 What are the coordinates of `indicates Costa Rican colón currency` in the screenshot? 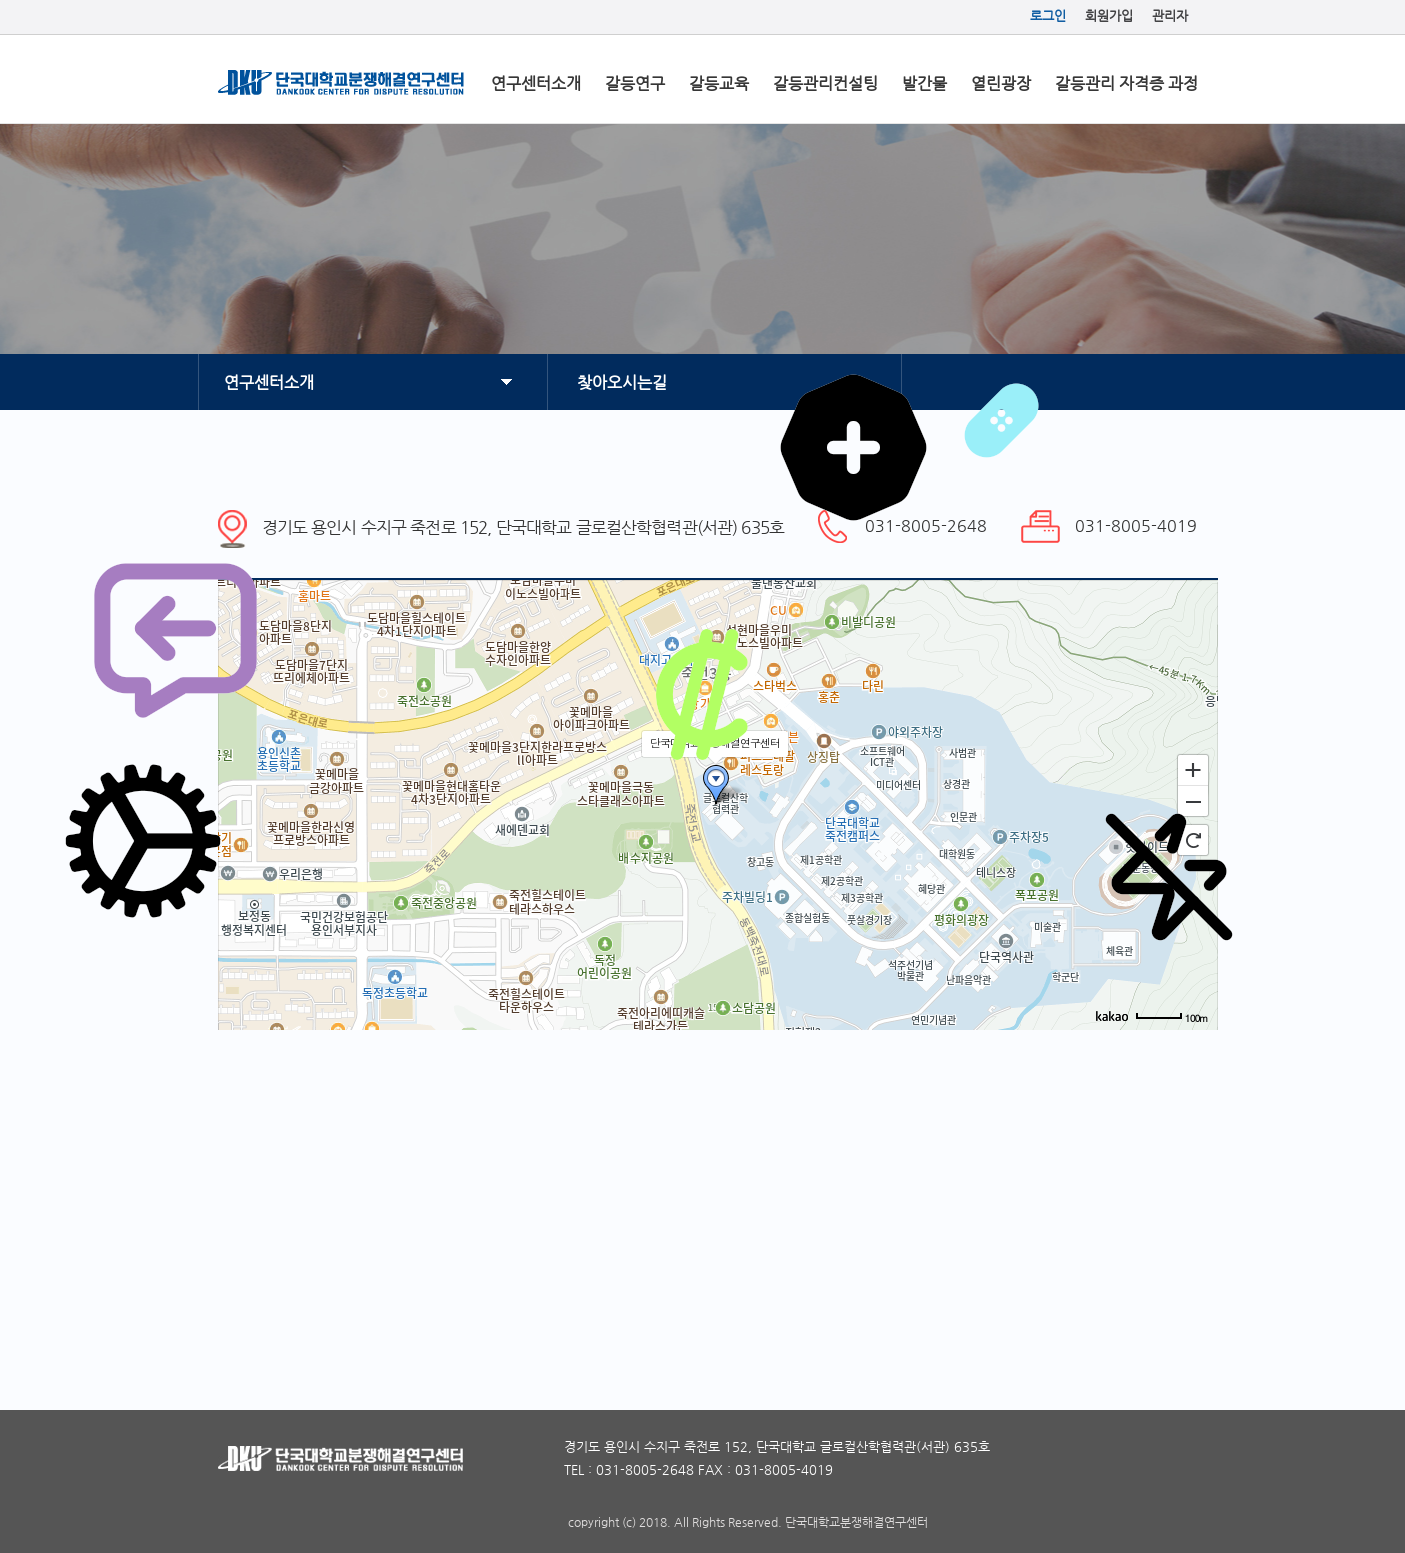 It's located at (702, 694).